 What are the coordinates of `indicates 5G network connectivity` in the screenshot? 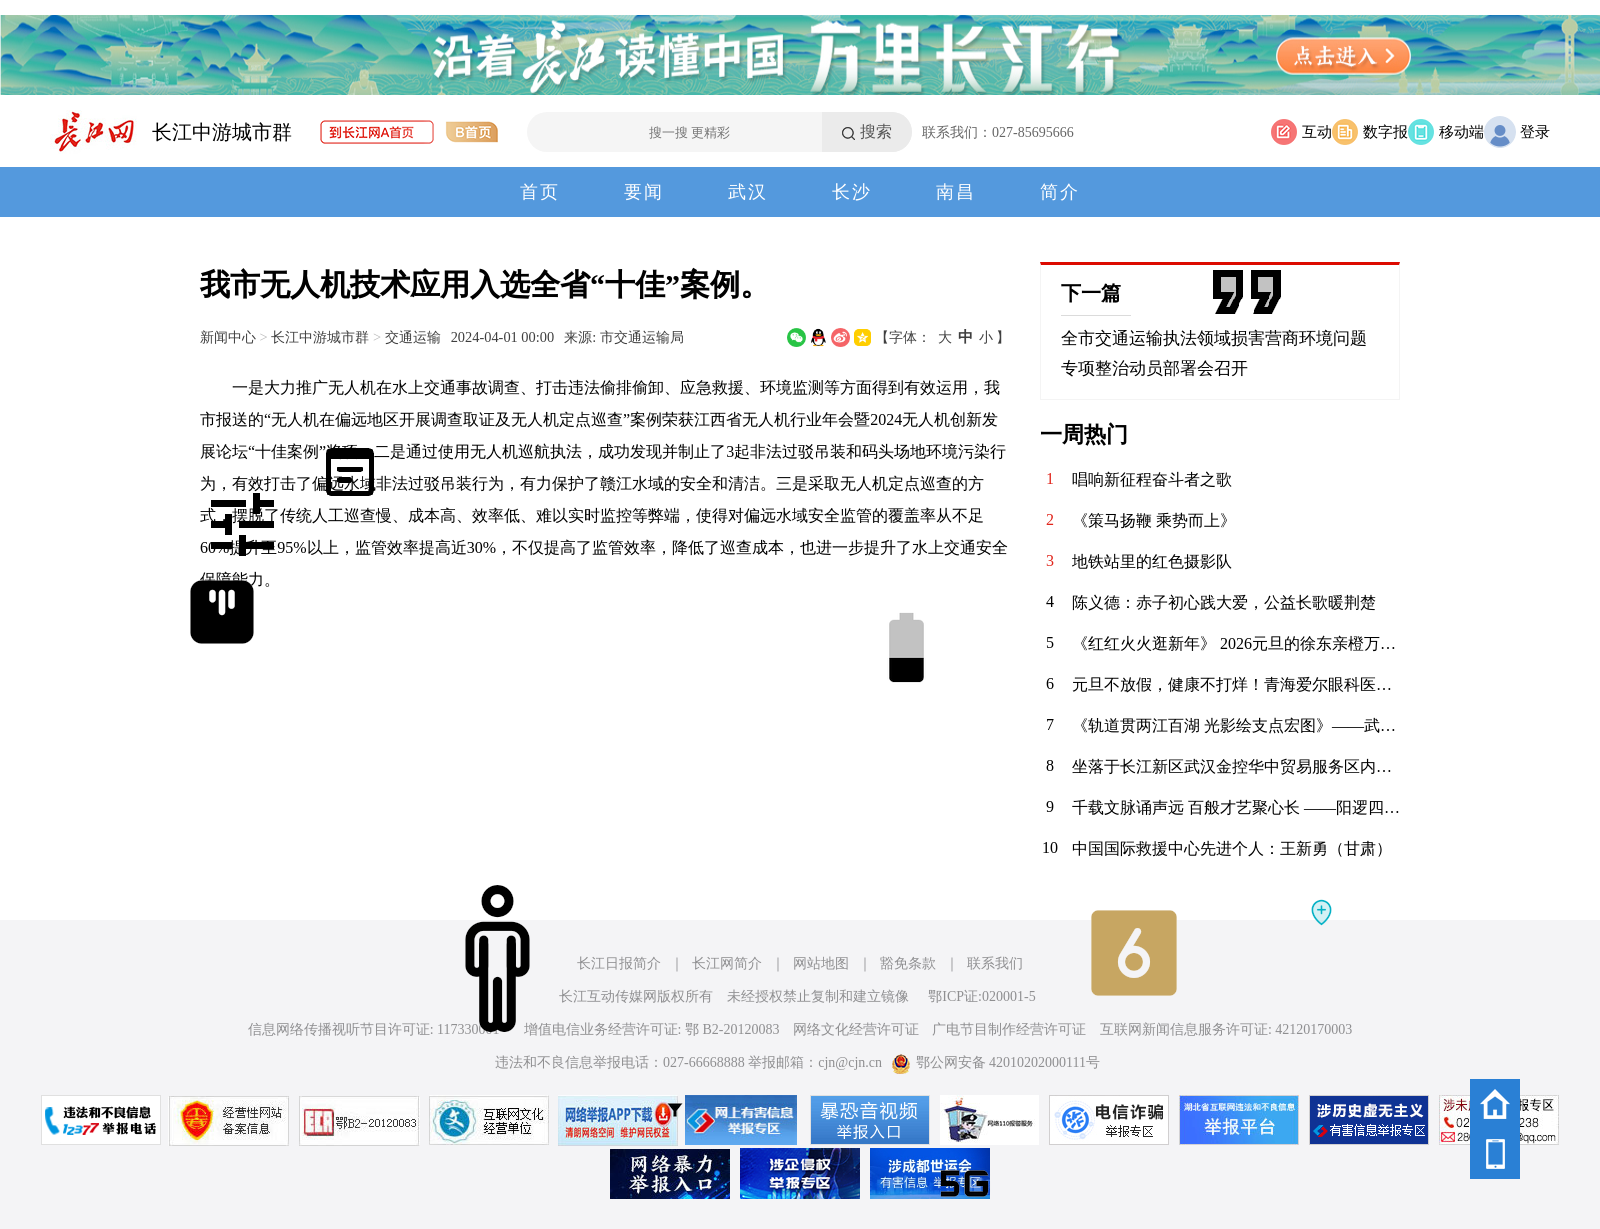 It's located at (964, 1183).